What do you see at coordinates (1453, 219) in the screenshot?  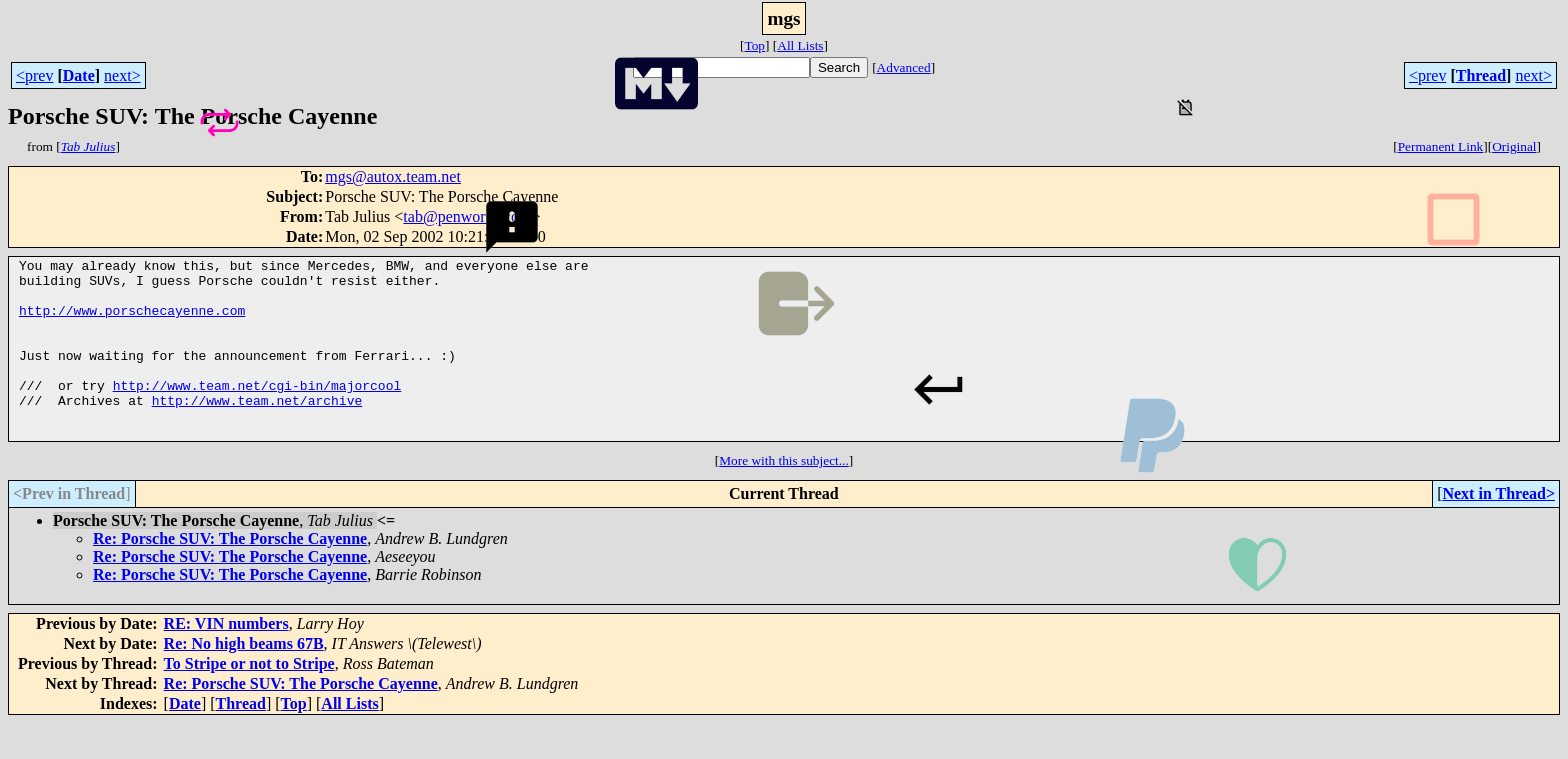 I see `stop media playback` at bounding box center [1453, 219].